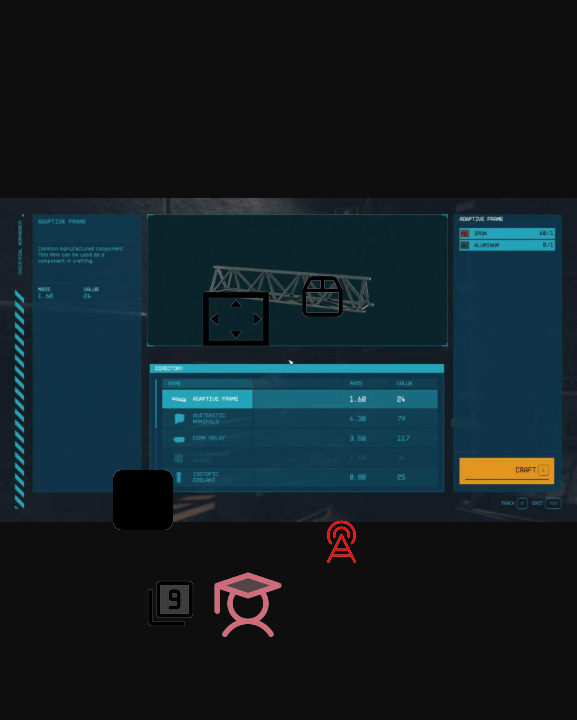 This screenshot has width=577, height=720. Describe the element at coordinates (236, 319) in the screenshot. I see `adjust display overscan or screen boundaries` at that location.